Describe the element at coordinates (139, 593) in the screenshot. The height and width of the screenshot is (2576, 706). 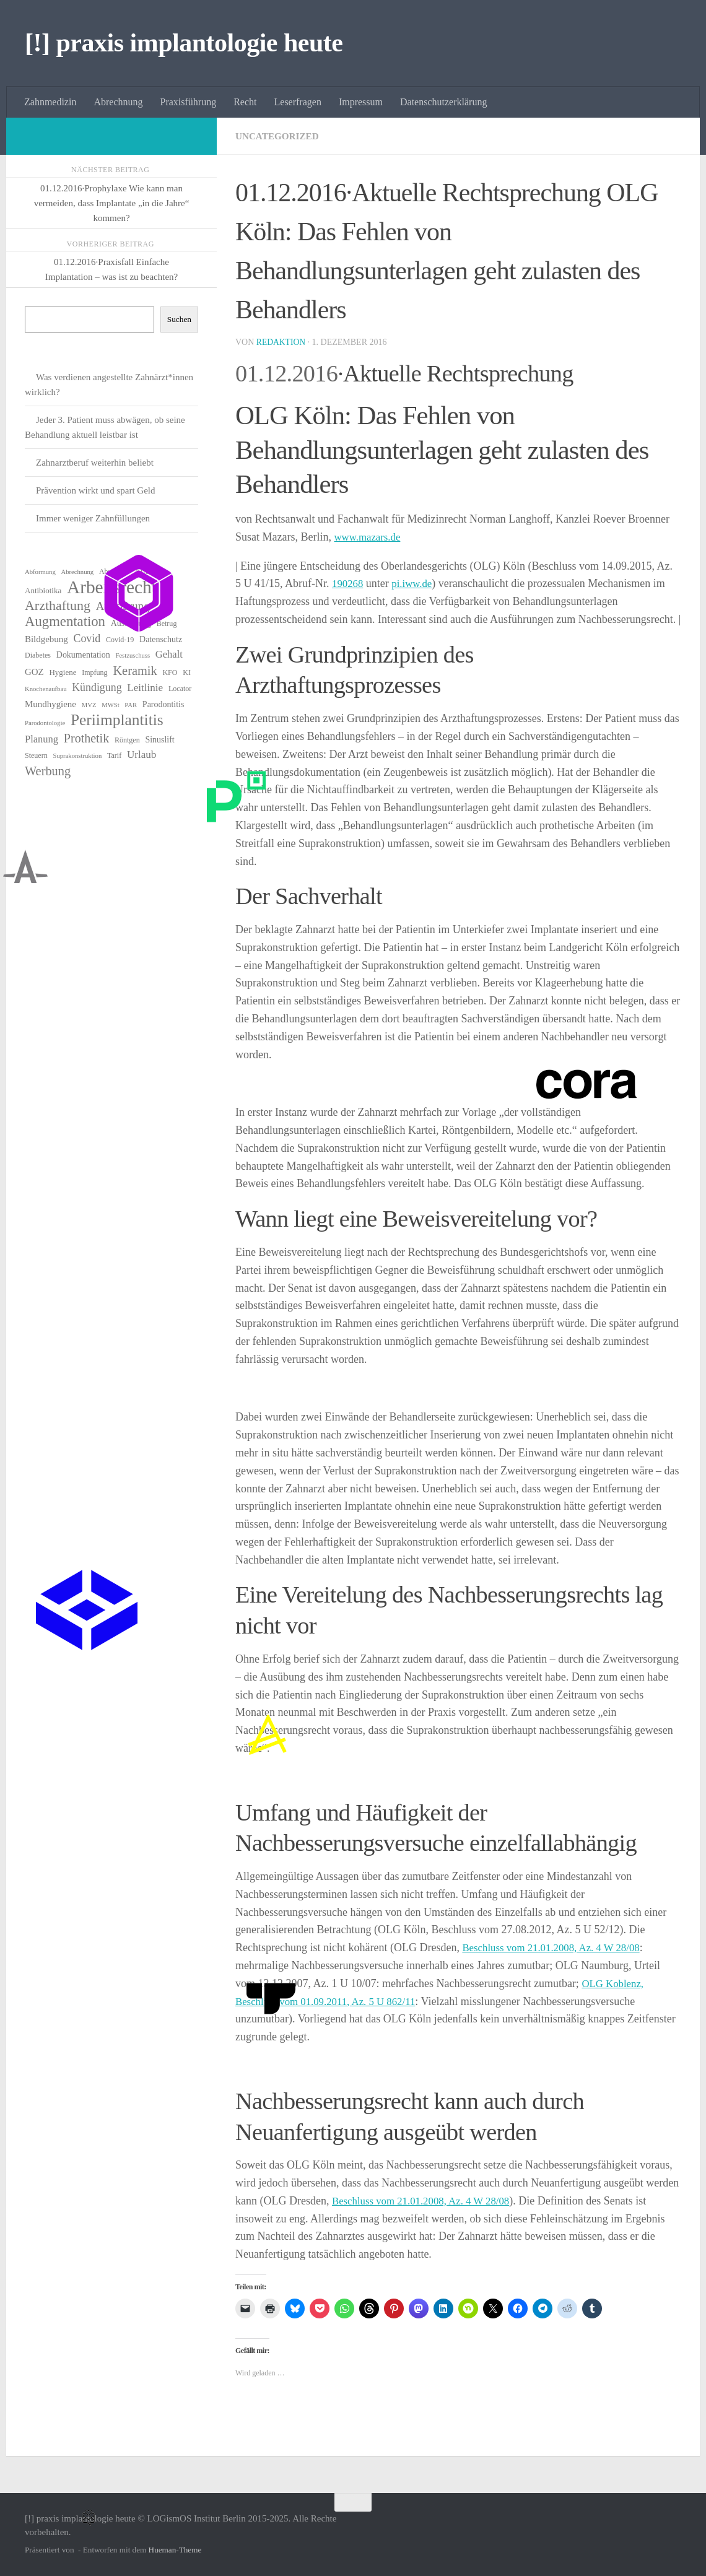
I see `indicates the app uses Jetpack Compose` at that location.